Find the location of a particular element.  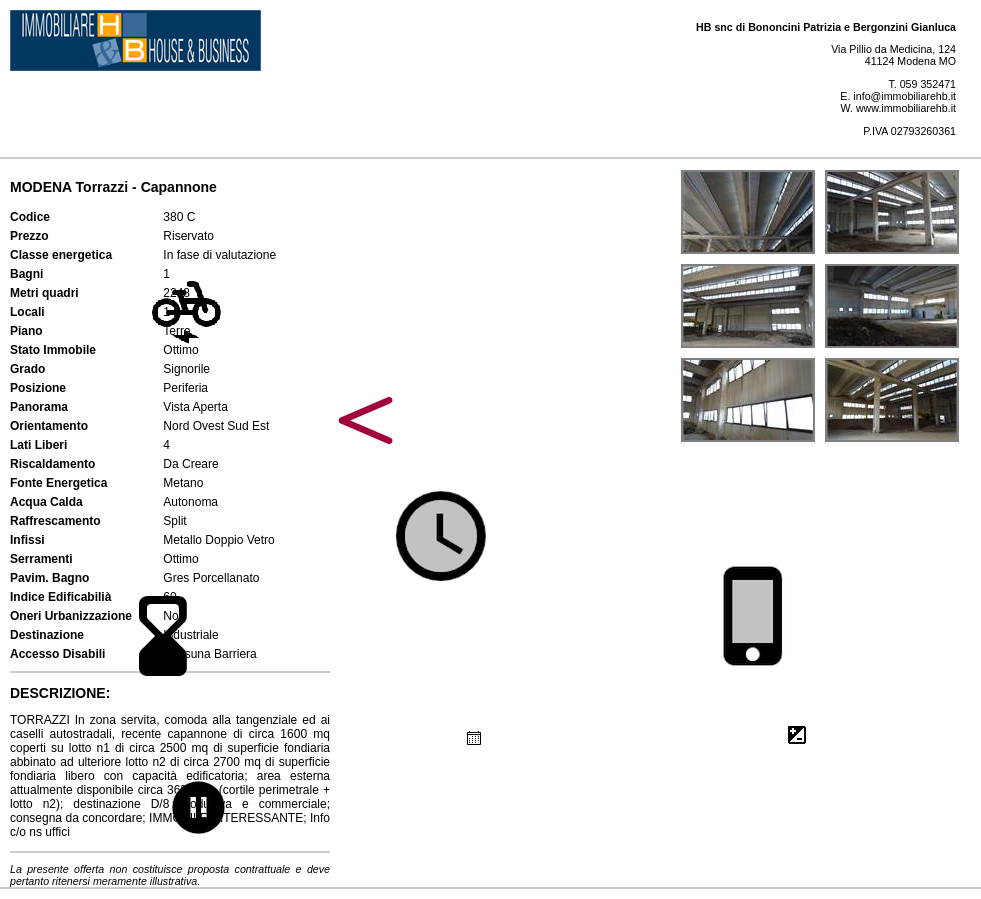

view or open the calendar is located at coordinates (474, 738).